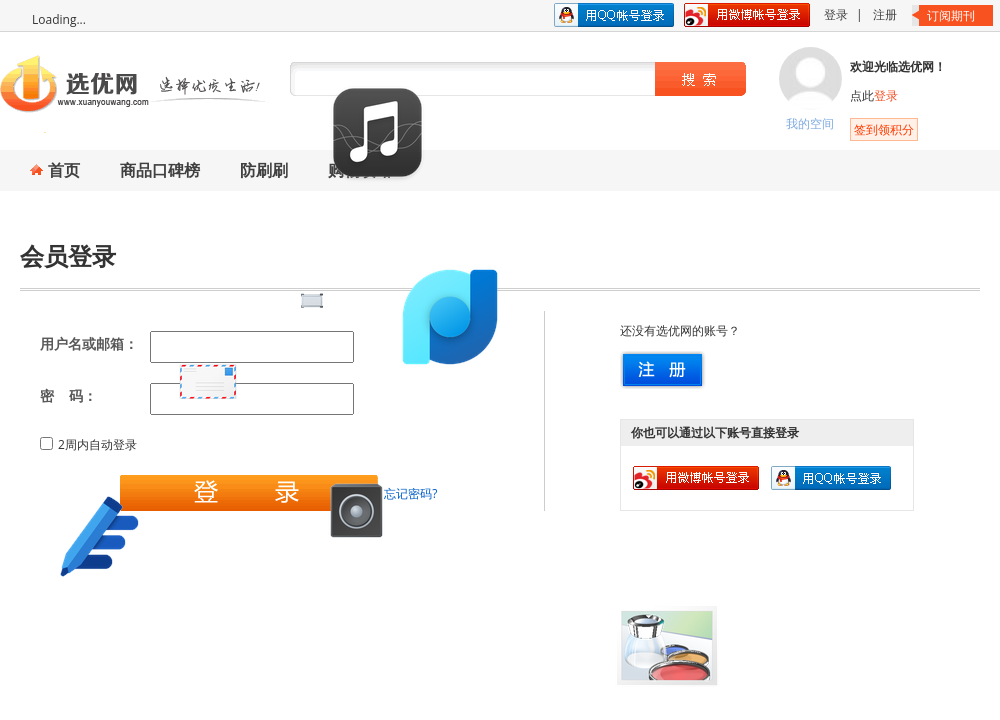 The height and width of the screenshot is (720, 1000). I want to click on open the text editor application, so click(100, 536).